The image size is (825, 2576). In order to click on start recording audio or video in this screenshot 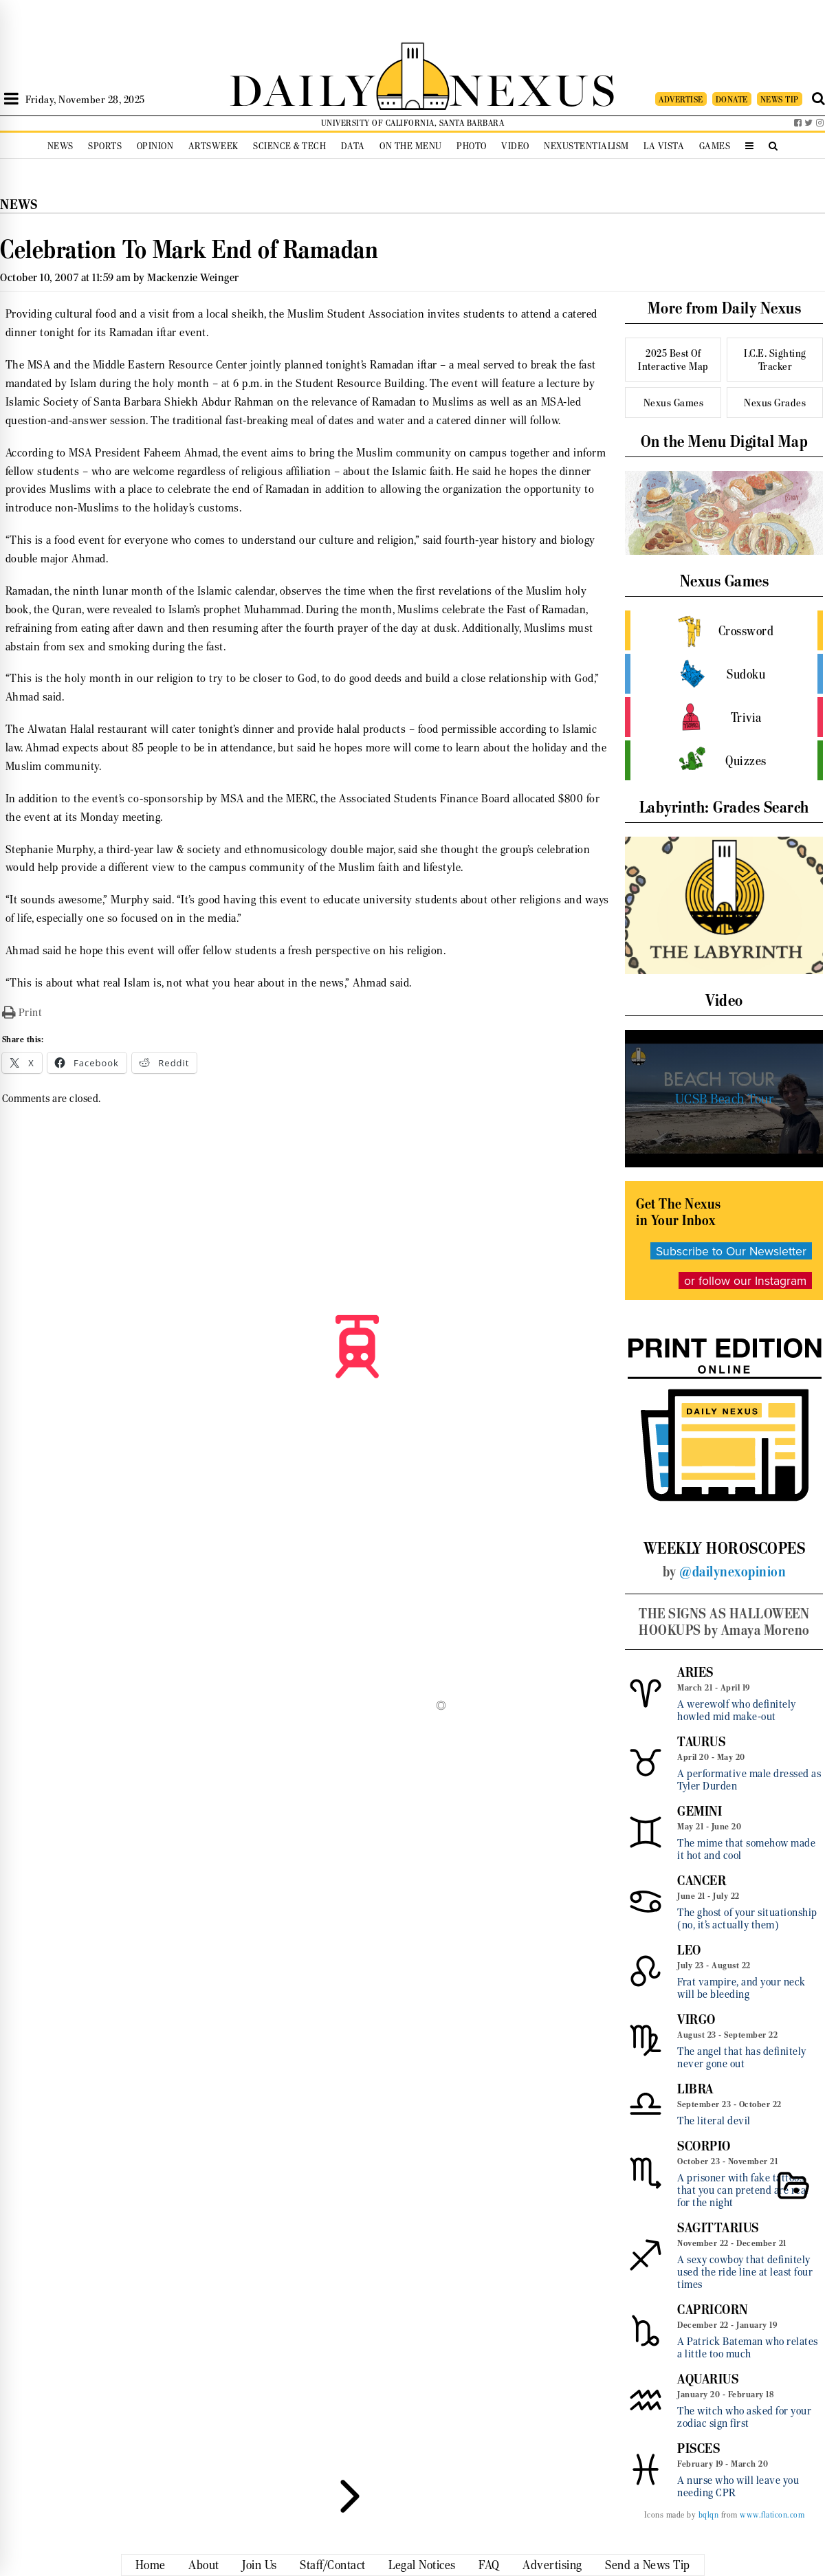, I will do `click(441, 1705)`.